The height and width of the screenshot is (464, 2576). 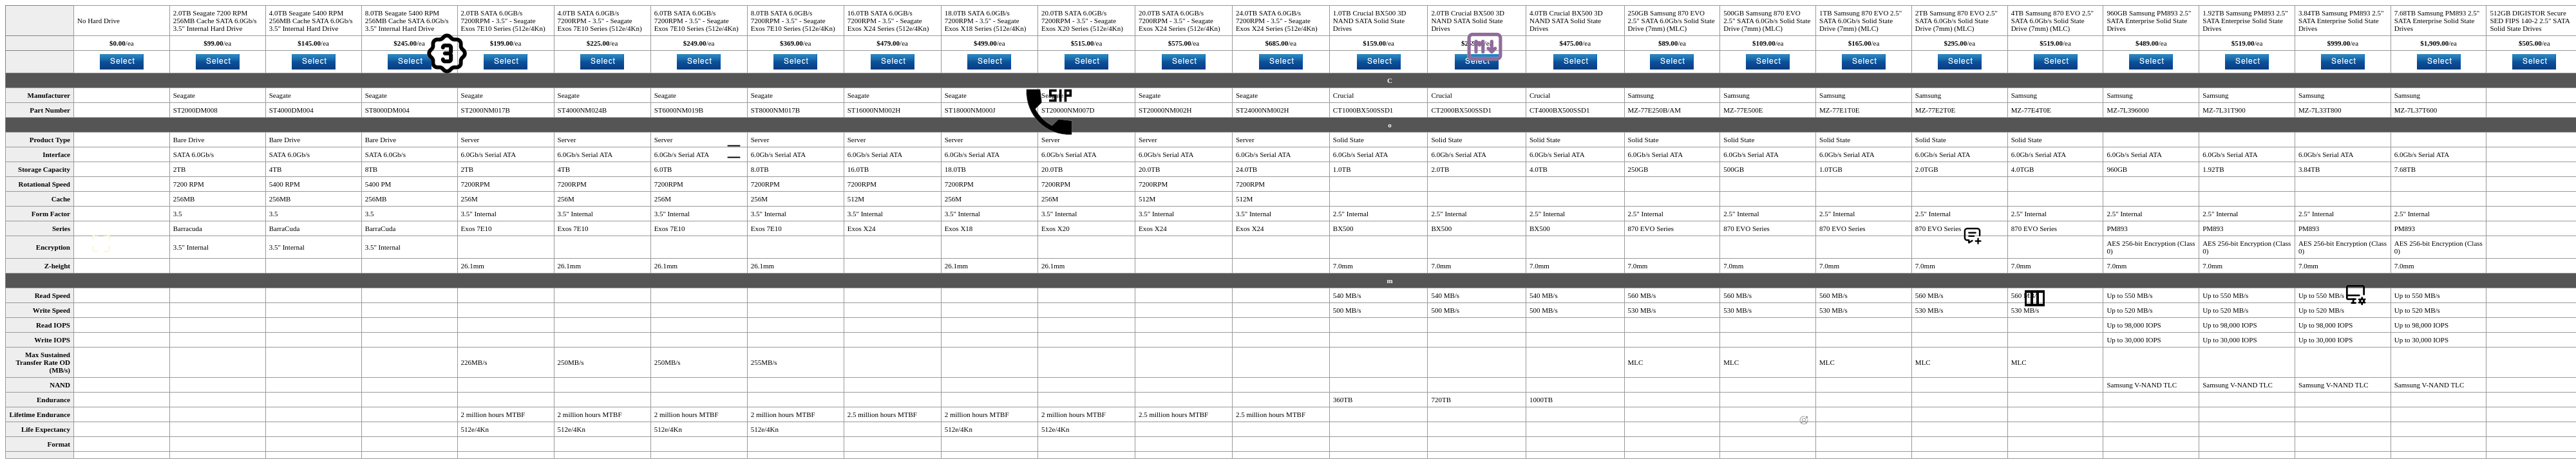 What do you see at coordinates (2355, 294) in the screenshot?
I see `access desktop display settings` at bounding box center [2355, 294].